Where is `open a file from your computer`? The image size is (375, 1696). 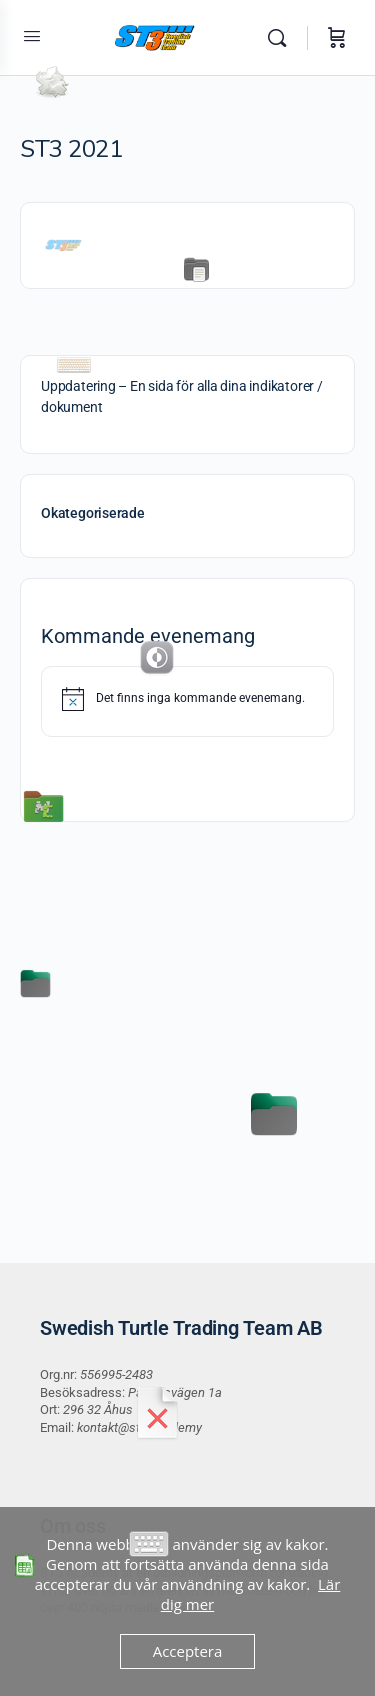
open a file from your computer is located at coordinates (196, 269).